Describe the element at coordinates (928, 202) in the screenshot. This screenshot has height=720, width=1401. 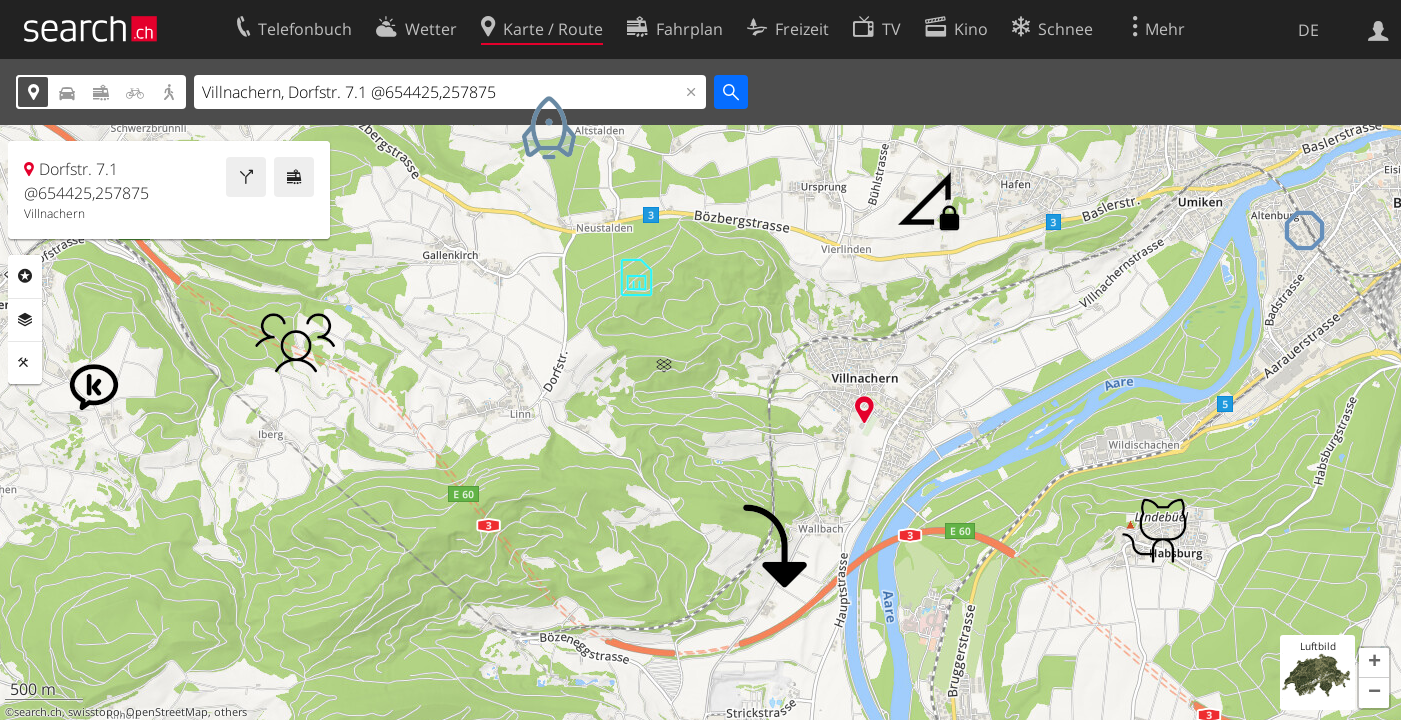
I see `network connection is secured or encrypted` at that location.